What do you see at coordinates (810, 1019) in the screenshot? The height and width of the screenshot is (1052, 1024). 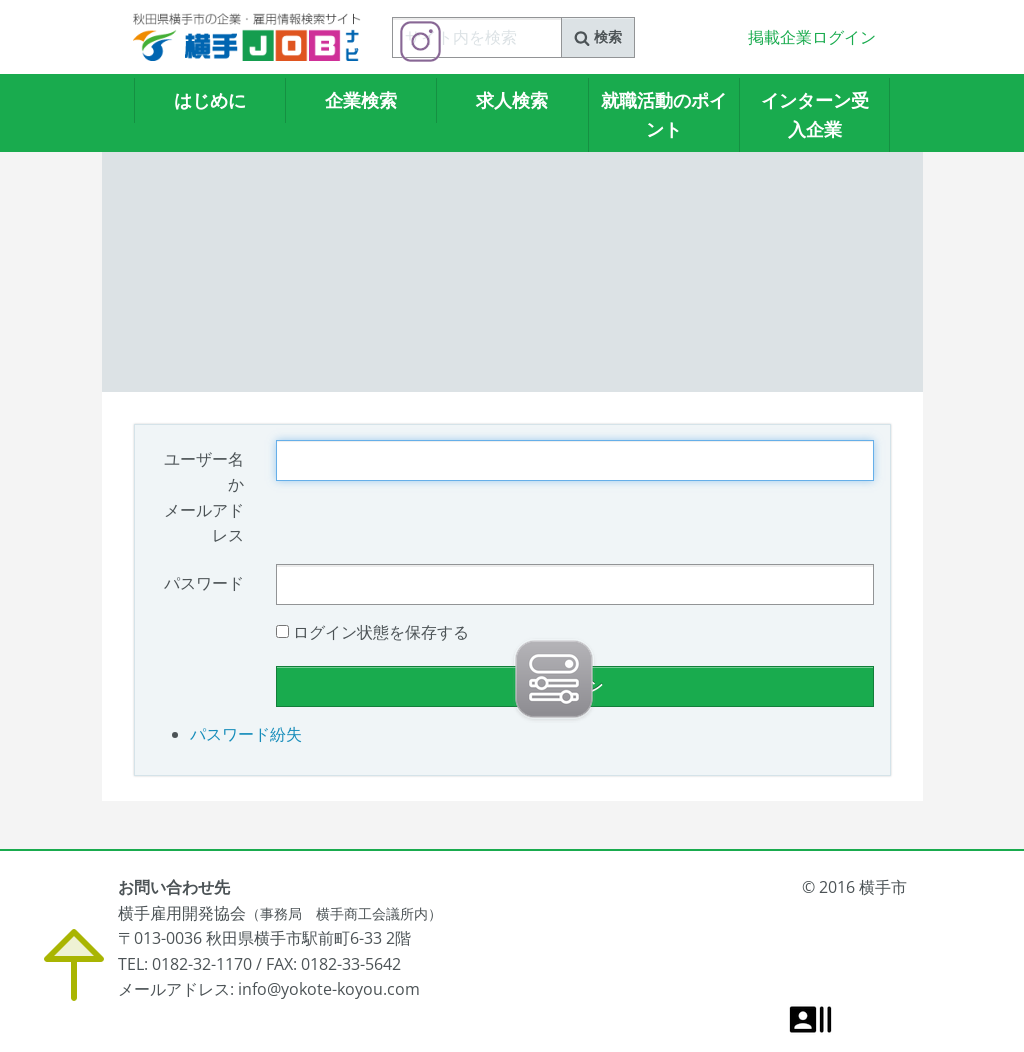 I see `view recently contacted people` at bounding box center [810, 1019].